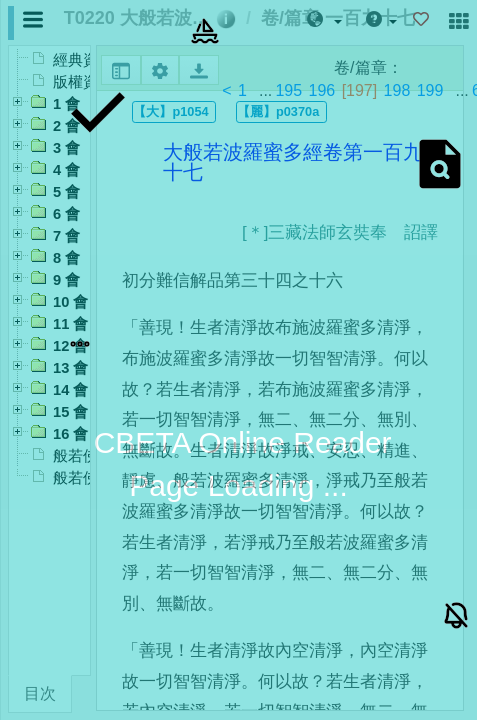  I want to click on access sailing or boating features, so click(205, 31).